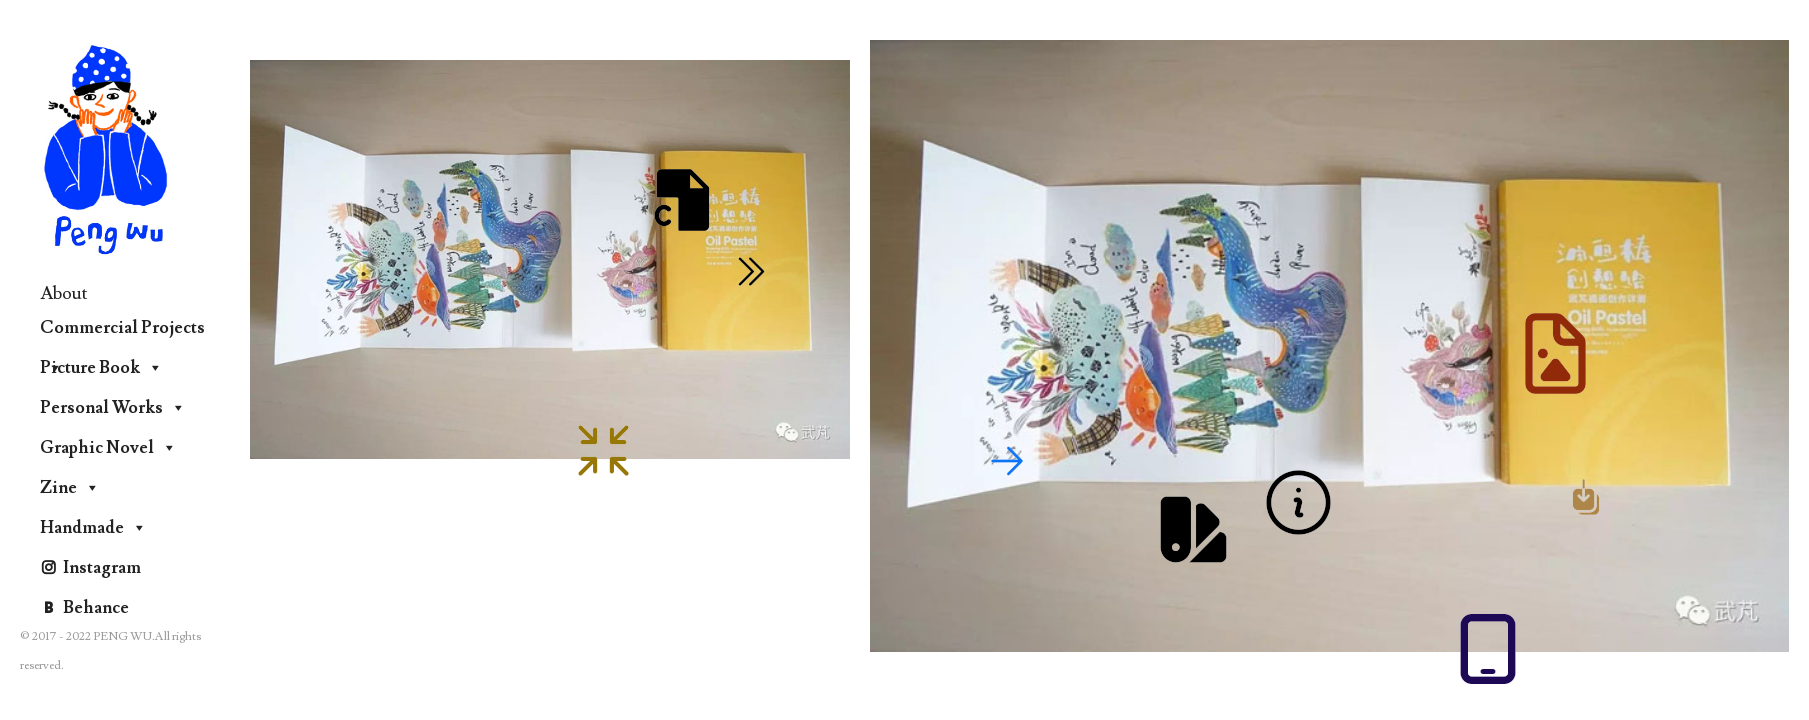  Describe the element at coordinates (1193, 529) in the screenshot. I see `access color palette or theme options` at that location.